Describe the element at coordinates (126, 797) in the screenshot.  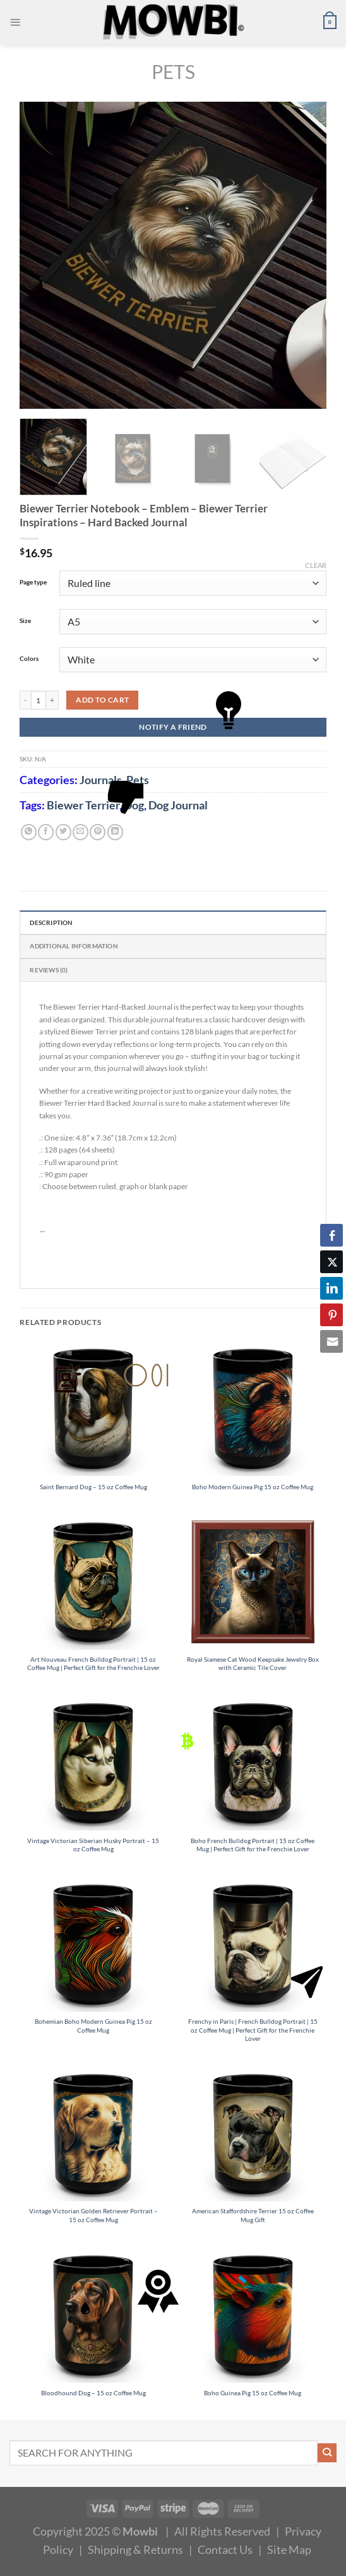
I see `dislike or downvote content` at that location.